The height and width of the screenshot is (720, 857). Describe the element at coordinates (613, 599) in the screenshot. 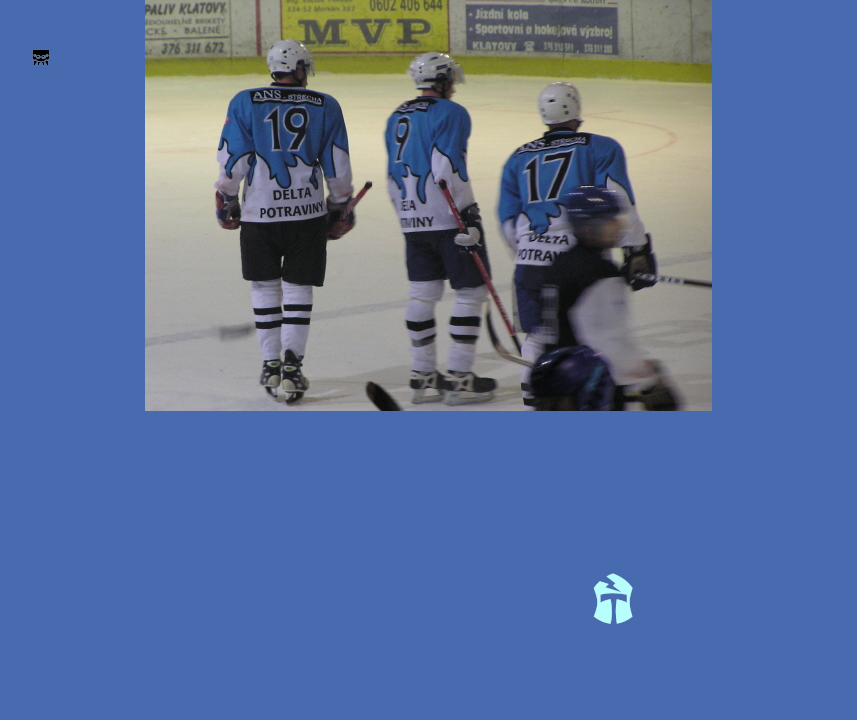

I see `indicates damaged or broken armor status` at that location.